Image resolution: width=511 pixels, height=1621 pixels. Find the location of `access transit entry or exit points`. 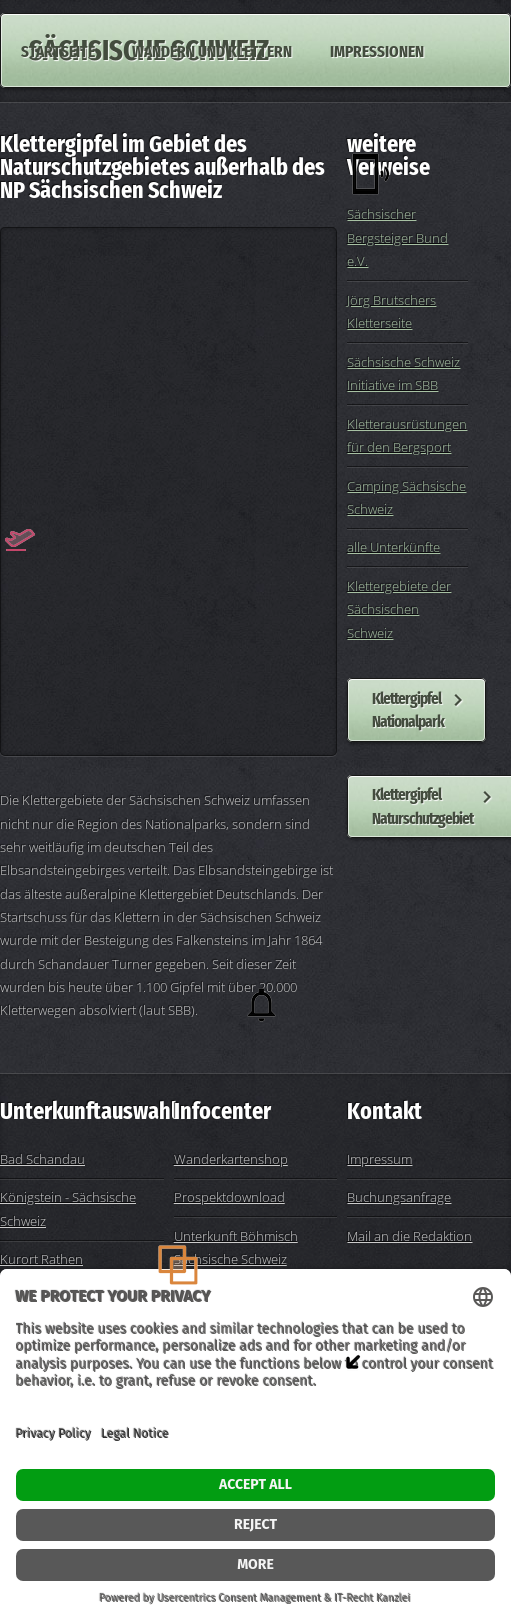

access transit entry or exit points is located at coordinates (353, 1361).